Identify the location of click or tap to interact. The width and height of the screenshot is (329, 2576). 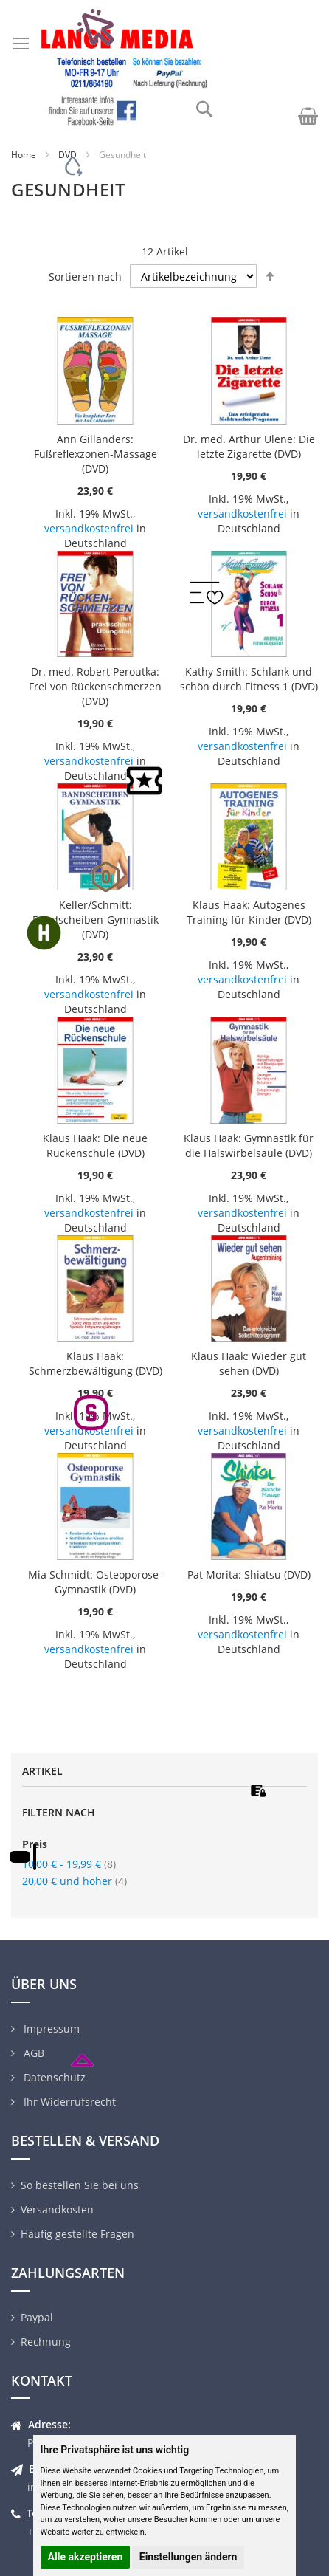
(97, 29).